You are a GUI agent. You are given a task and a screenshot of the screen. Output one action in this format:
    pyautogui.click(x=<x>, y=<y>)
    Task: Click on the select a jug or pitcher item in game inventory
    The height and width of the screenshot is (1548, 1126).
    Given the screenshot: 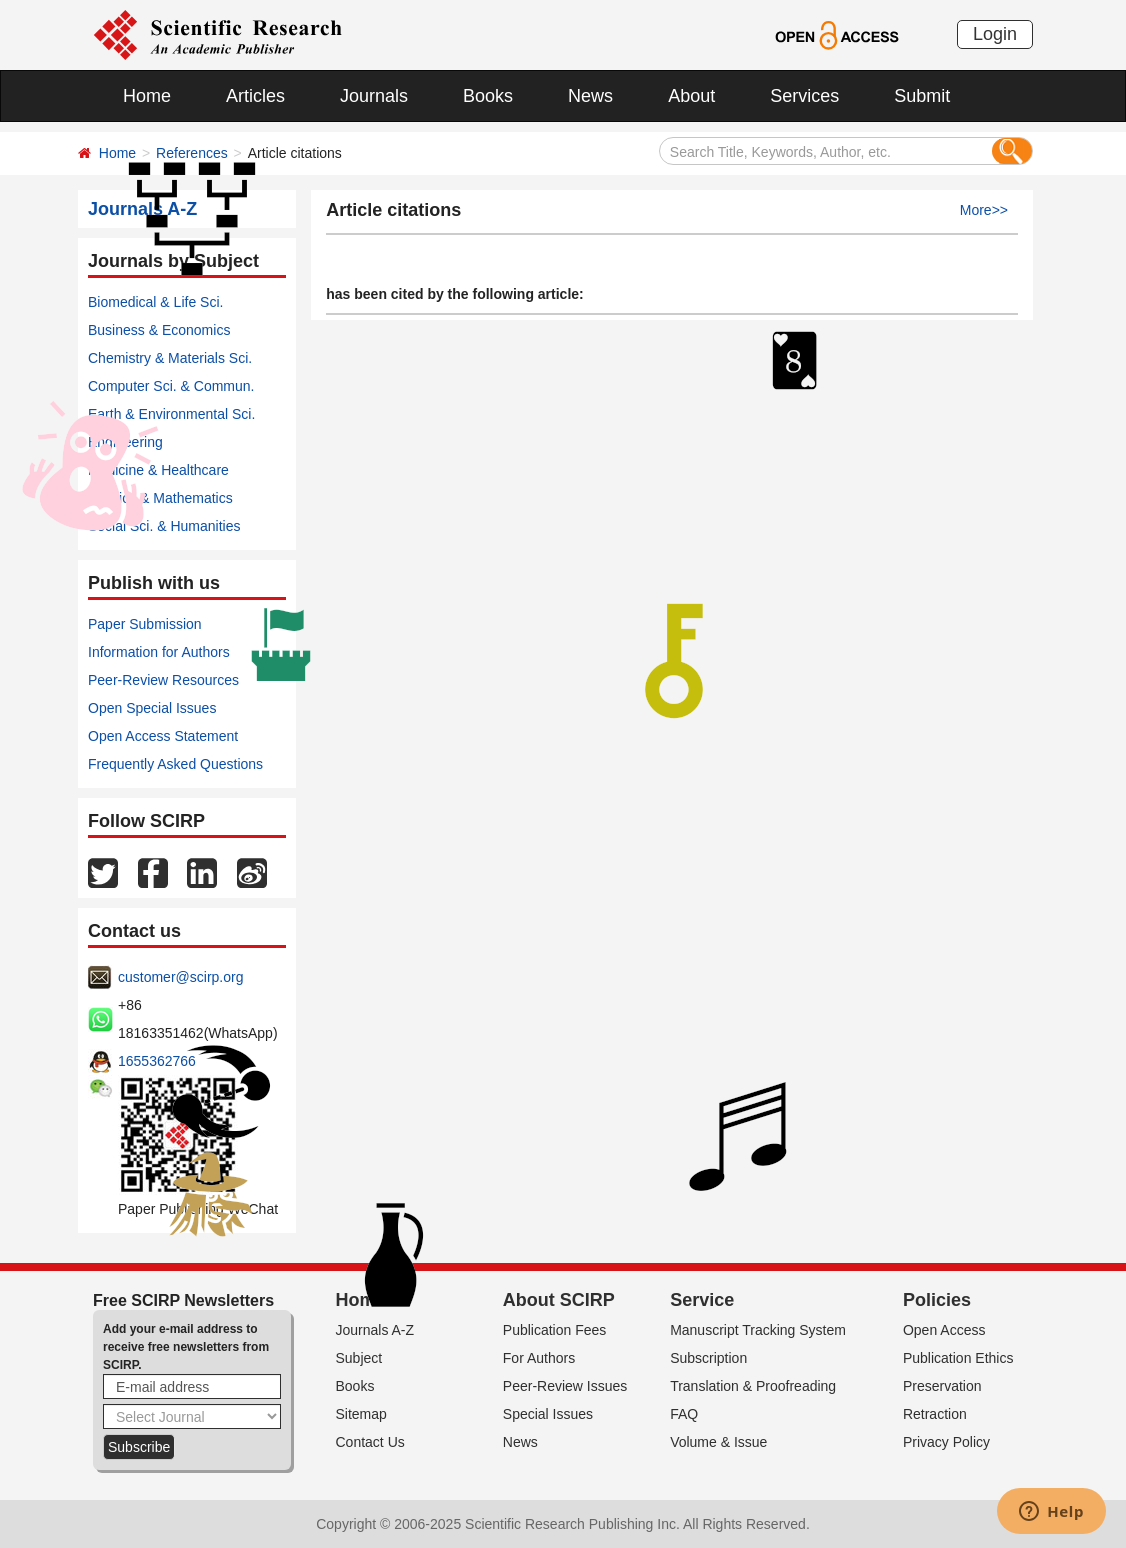 What is the action you would take?
    pyautogui.click(x=394, y=1255)
    